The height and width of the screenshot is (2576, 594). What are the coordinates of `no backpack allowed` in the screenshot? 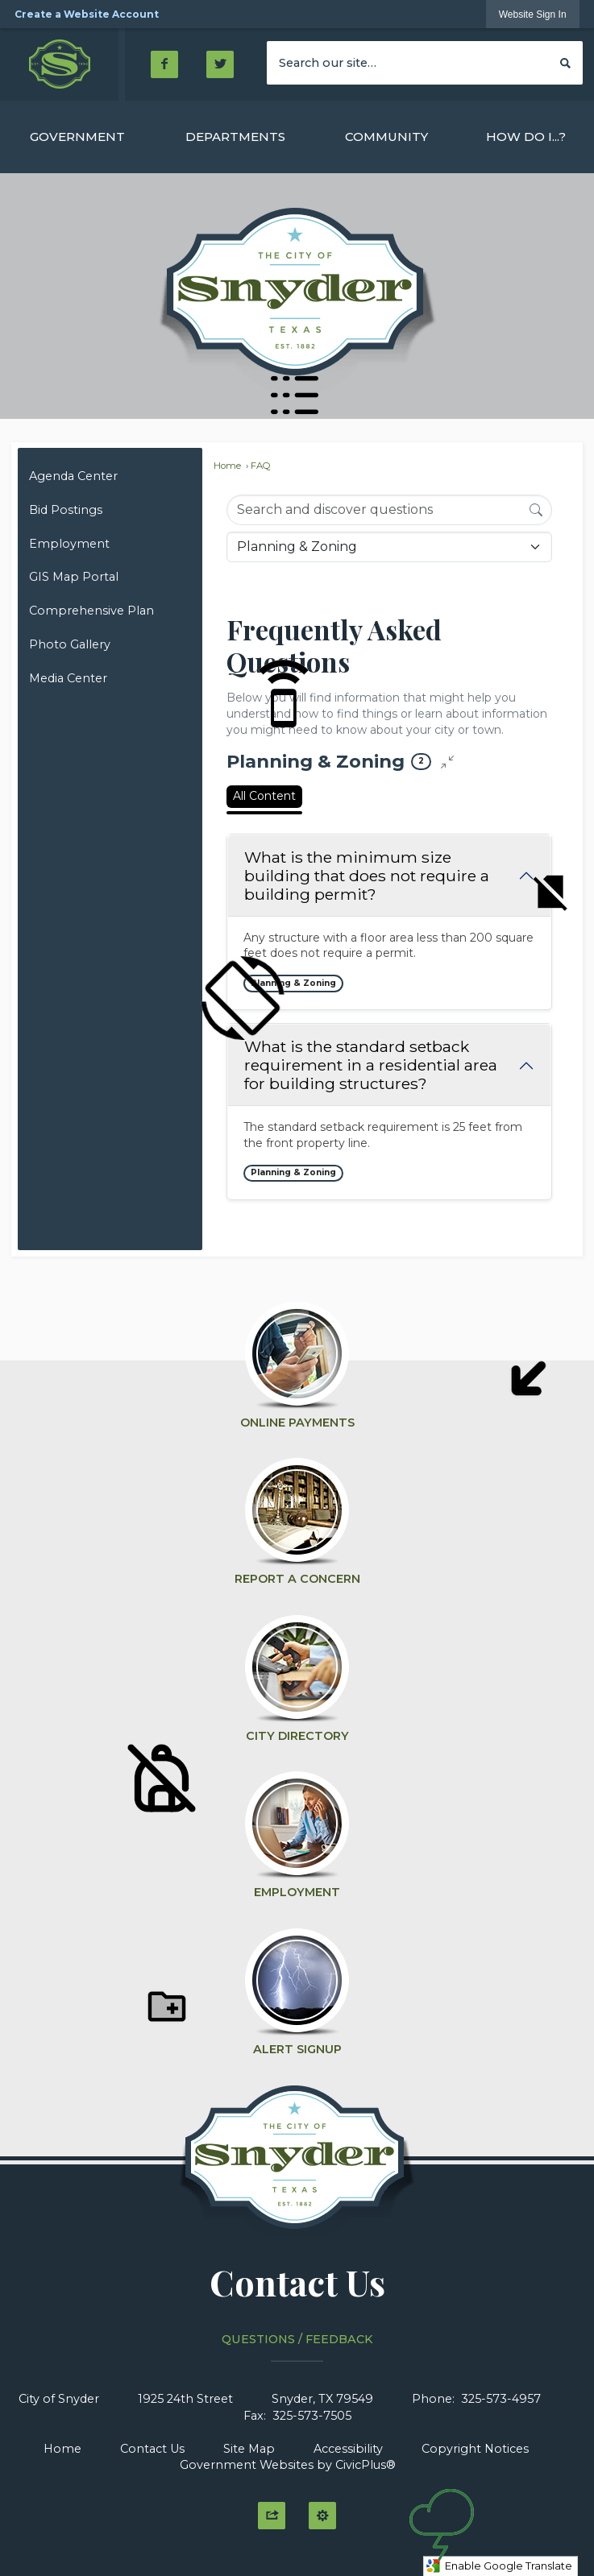 It's located at (161, 1778).